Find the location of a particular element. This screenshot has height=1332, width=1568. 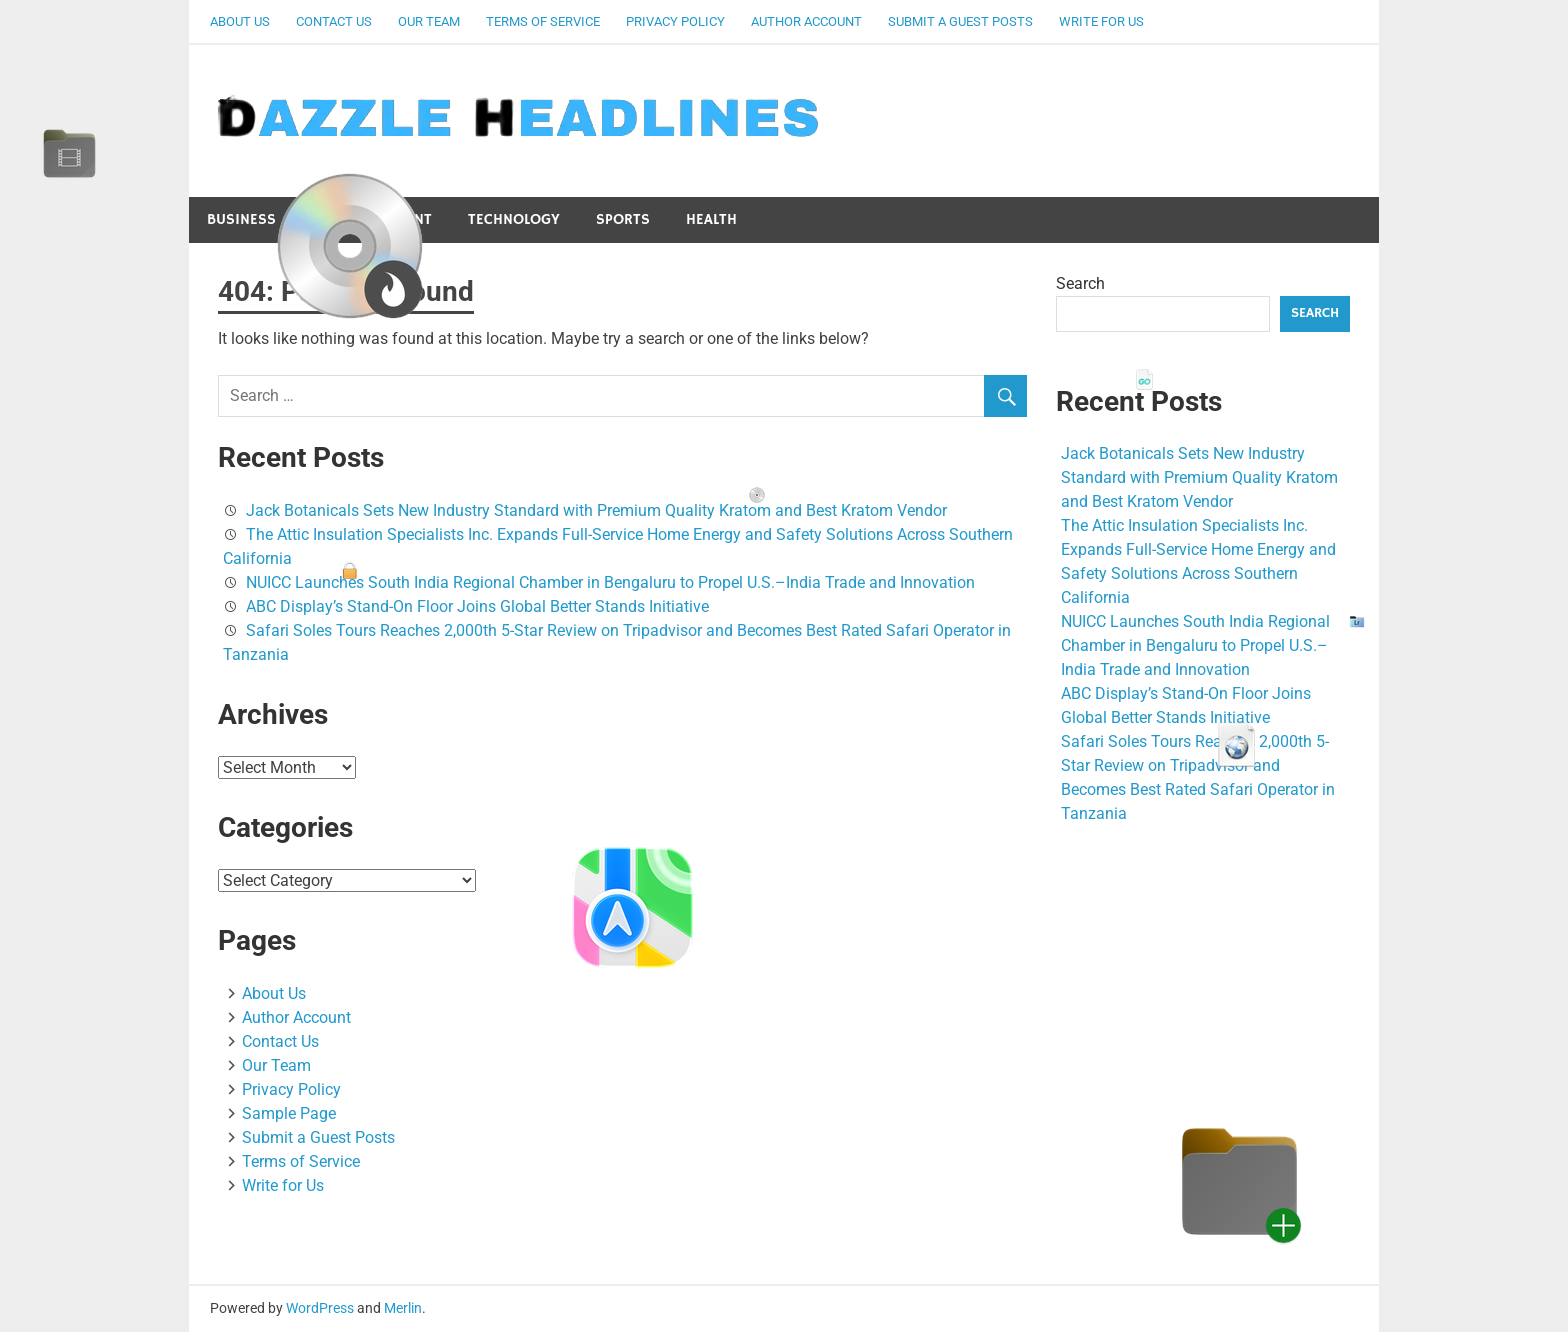

create a new folder is located at coordinates (1239, 1181).